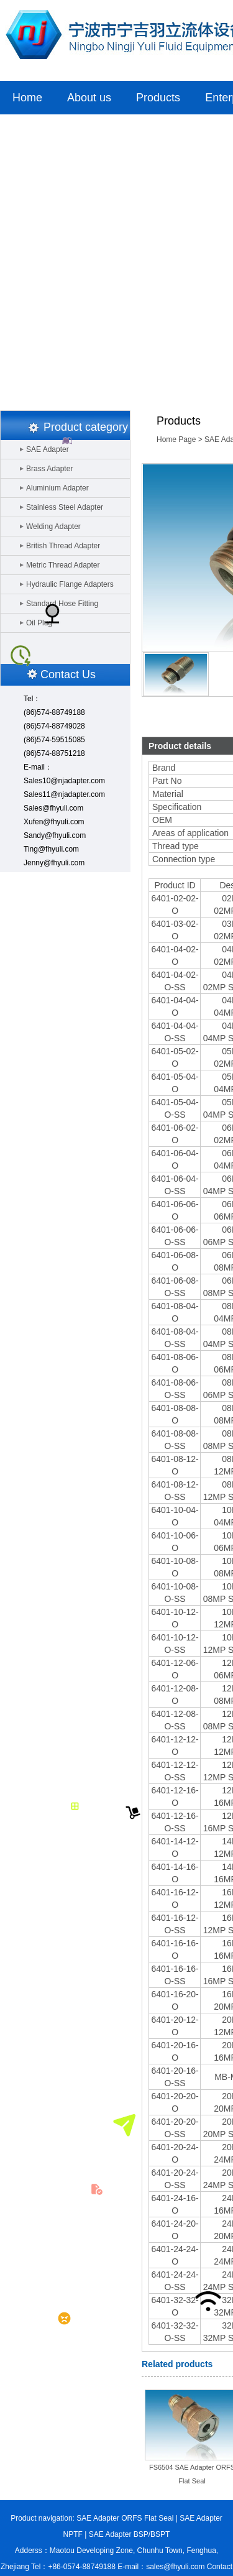 Image resolution: width=233 pixels, height=2576 pixels. I want to click on file successfully uploaded or verified, so click(96, 2189).